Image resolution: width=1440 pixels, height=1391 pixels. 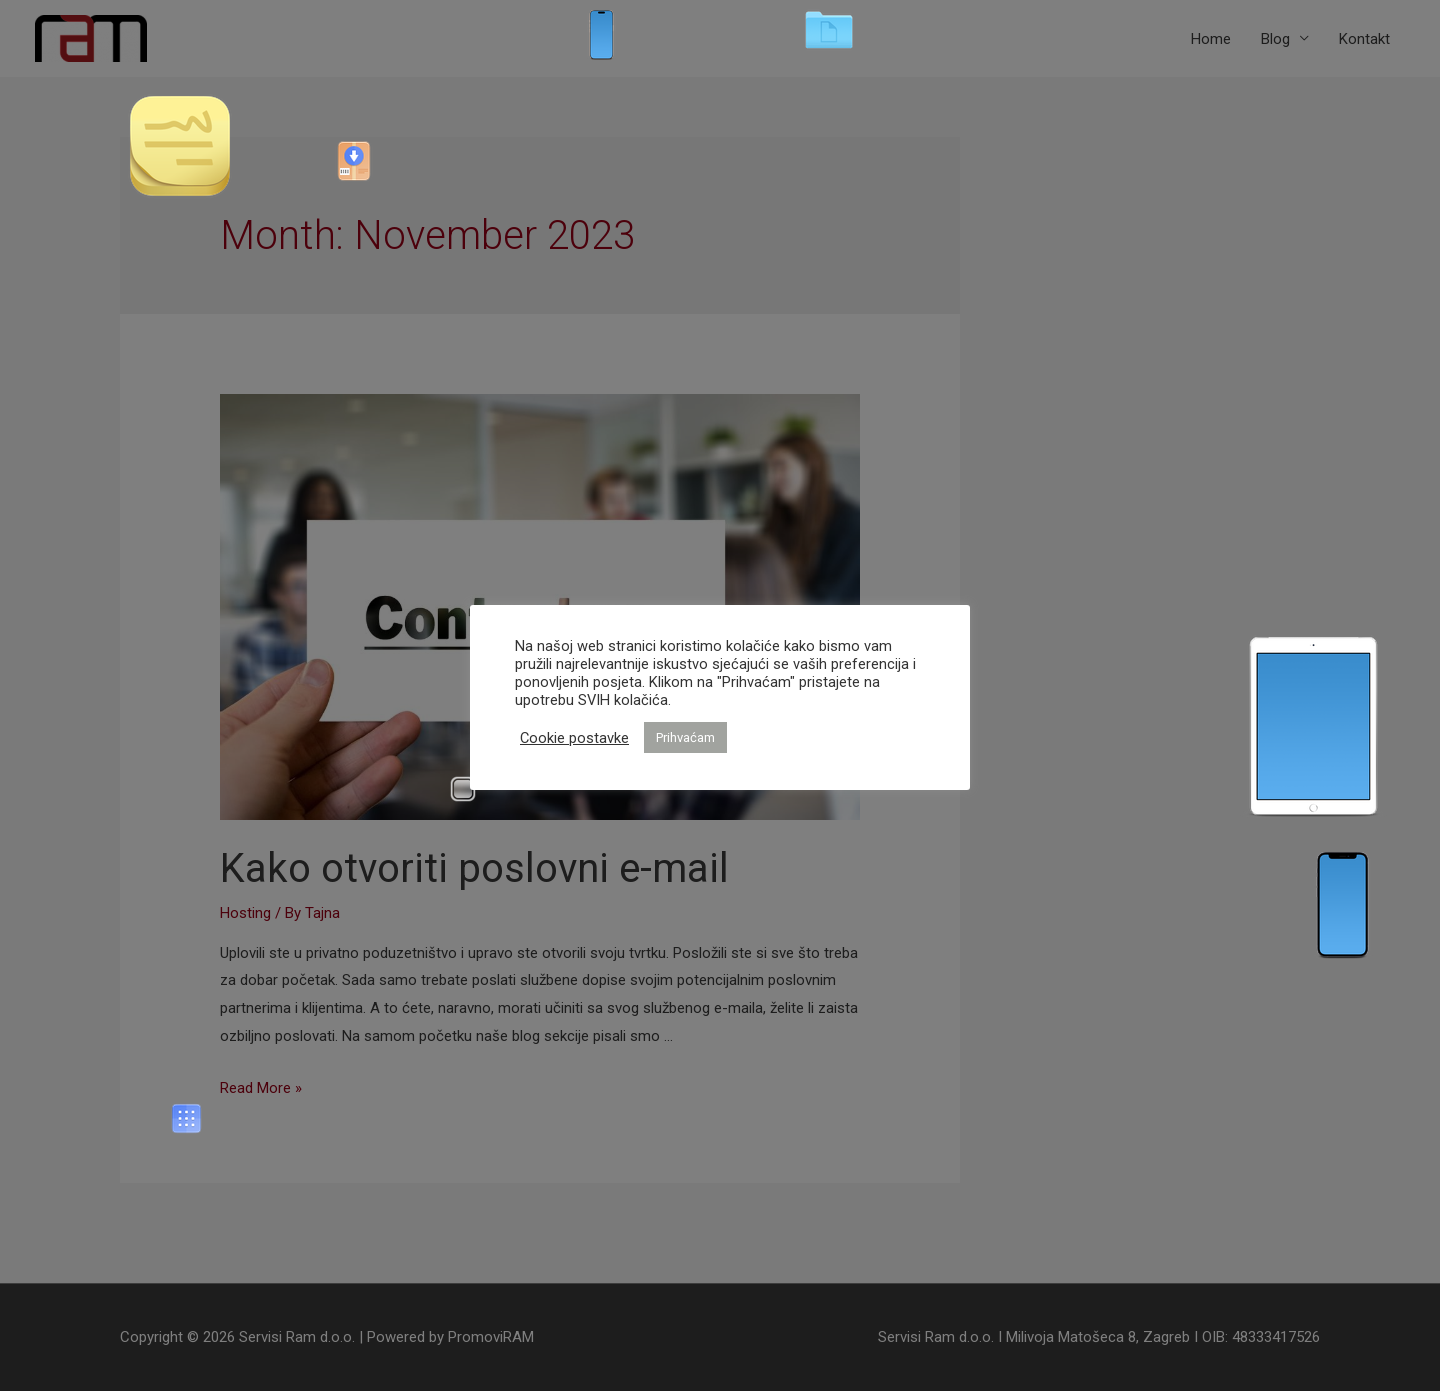 What do you see at coordinates (180, 146) in the screenshot?
I see `open the stickies app for quick notes` at bounding box center [180, 146].